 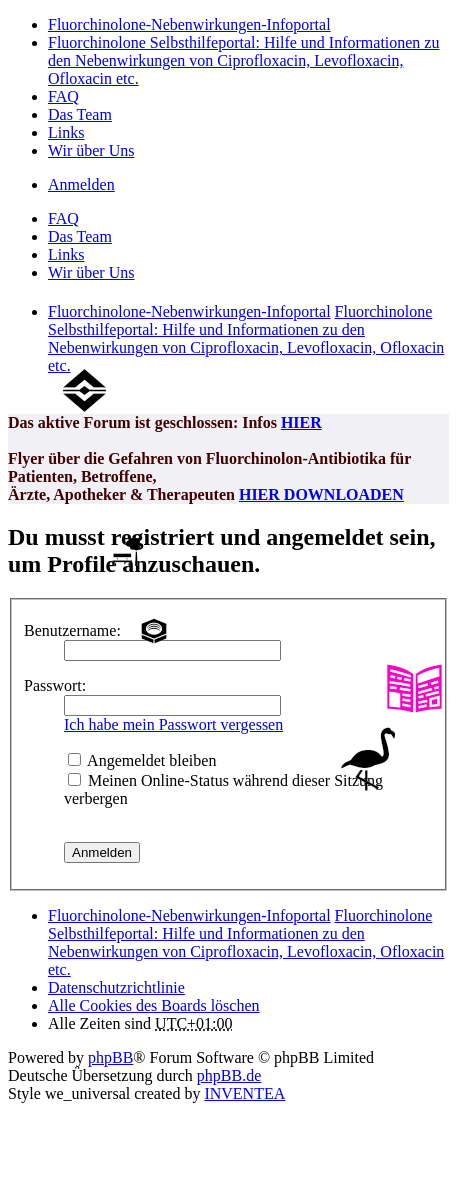 I want to click on find nearby parks or rest areas, so click(x=126, y=552).